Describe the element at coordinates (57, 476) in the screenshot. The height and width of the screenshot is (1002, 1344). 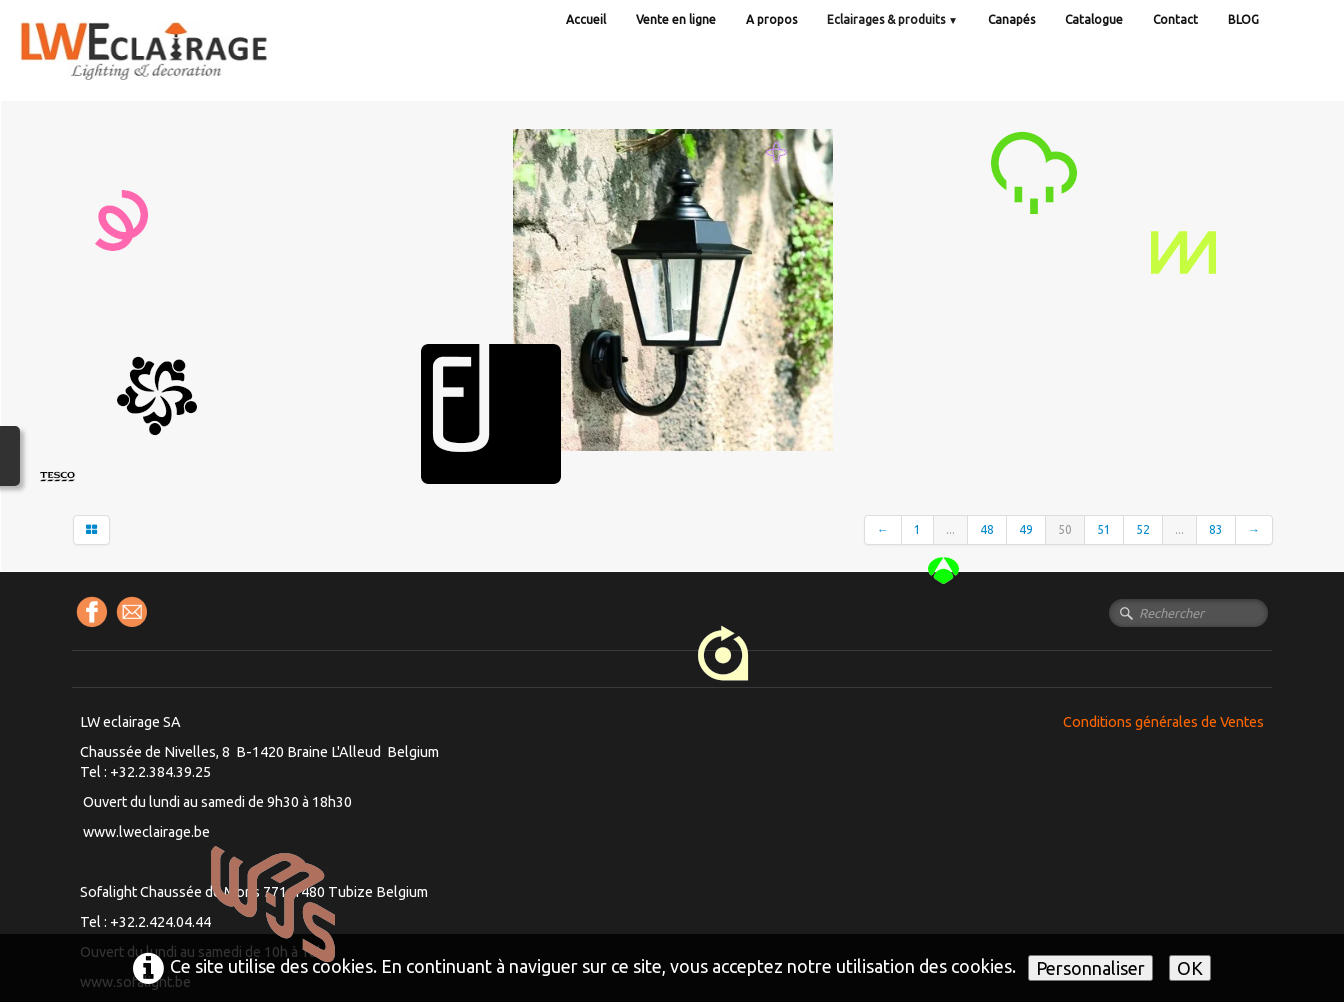
I see `open the Tesco app or website` at that location.